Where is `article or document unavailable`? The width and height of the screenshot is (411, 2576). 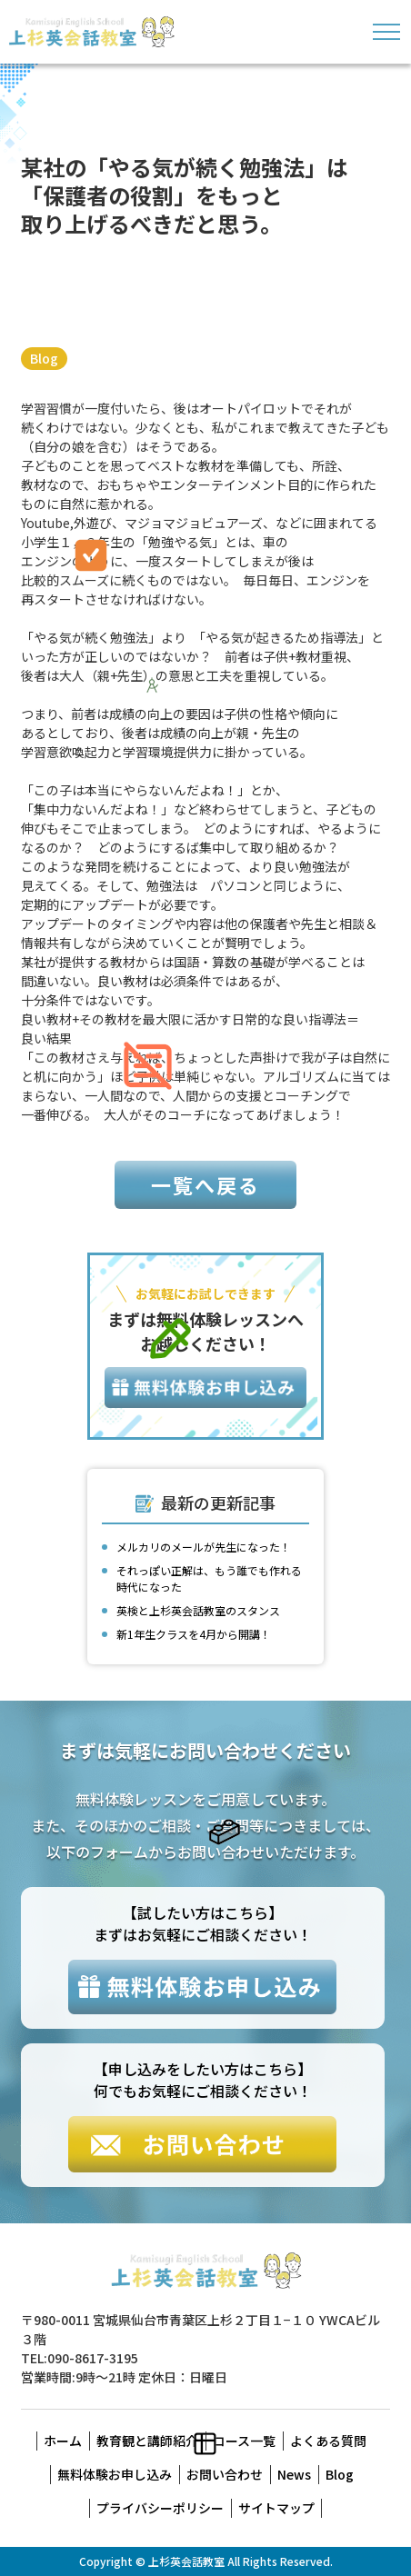
article or document unavailable is located at coordinates (147, 1065).